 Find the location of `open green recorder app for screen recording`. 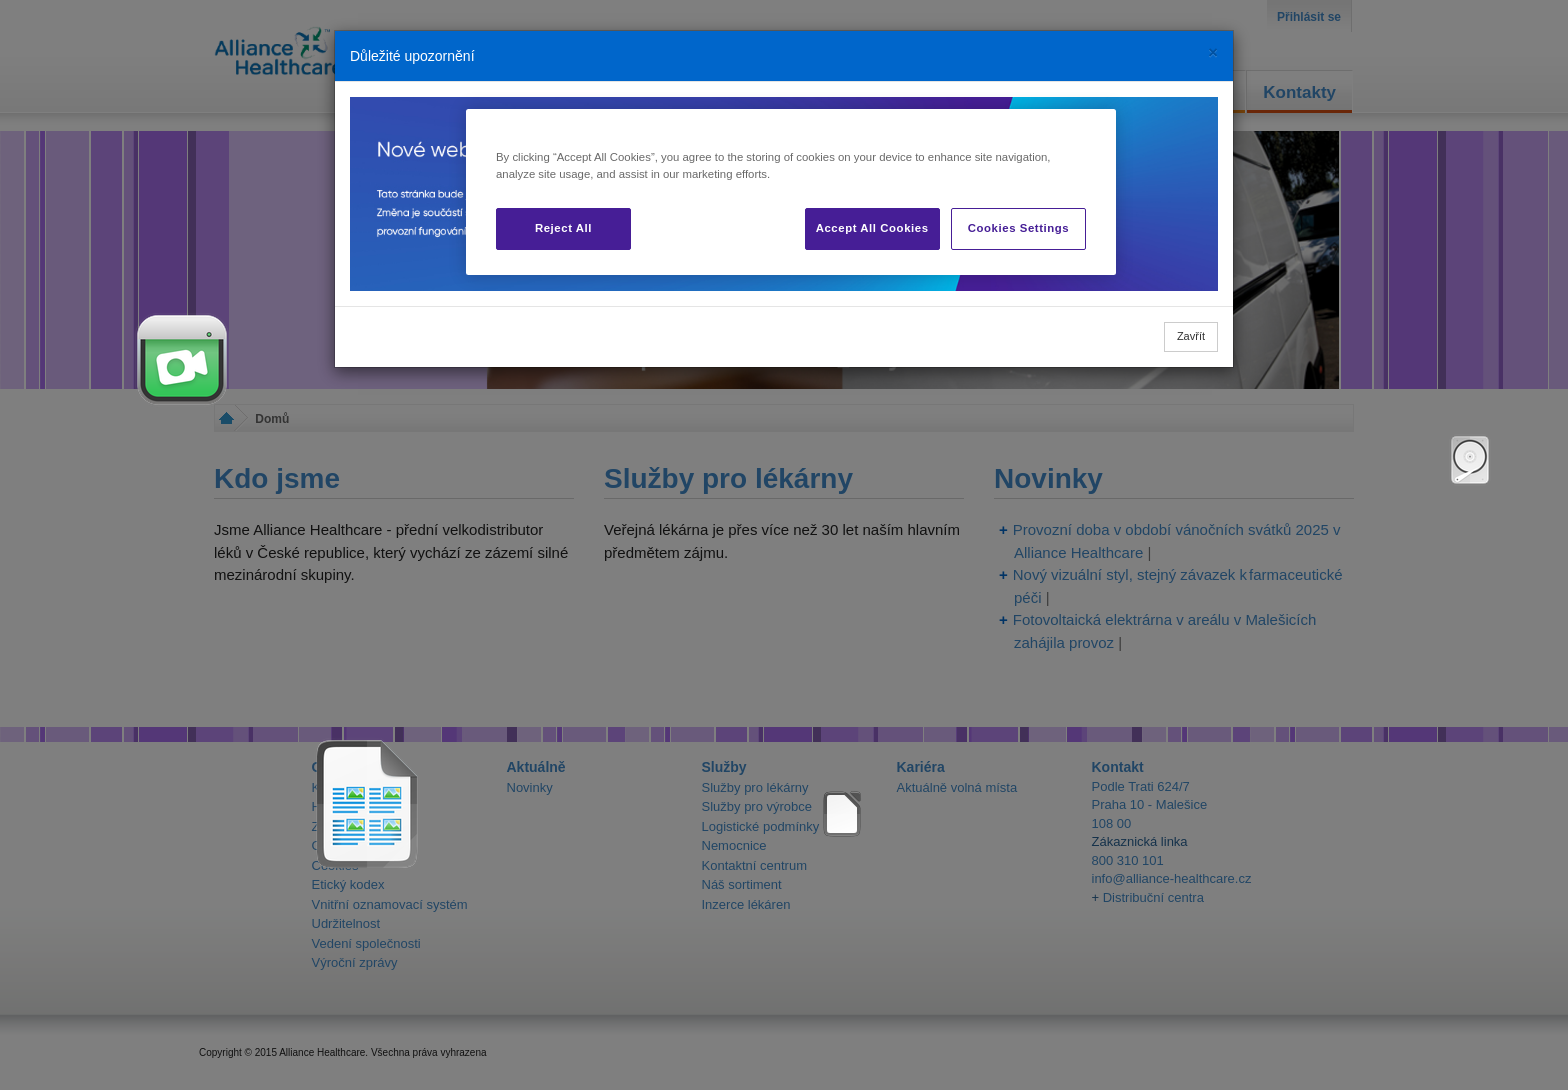

open green recorder app for screen recording is located at coordinates (182, 360).